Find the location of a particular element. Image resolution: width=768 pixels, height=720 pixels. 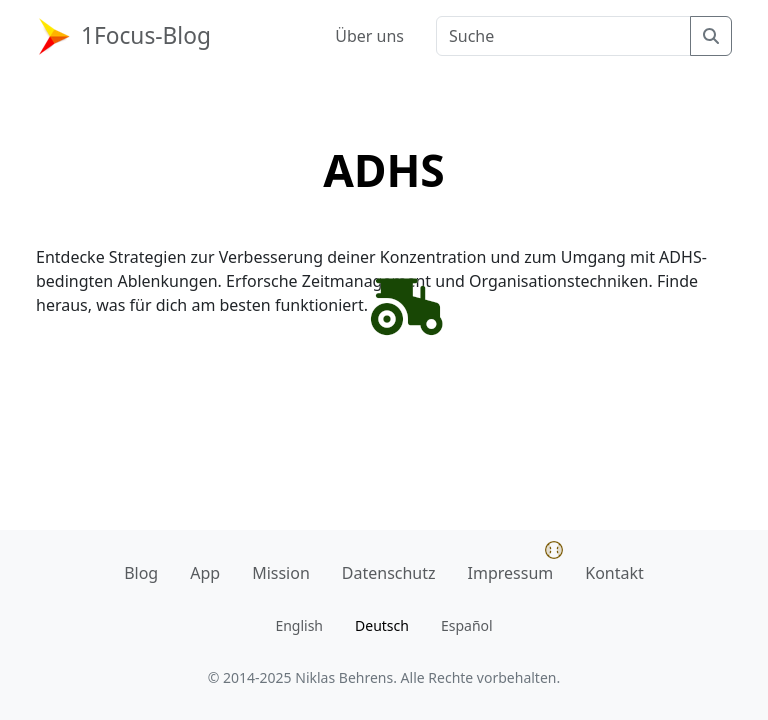

access farming or agriculture features is located at coordinates (405, 305).